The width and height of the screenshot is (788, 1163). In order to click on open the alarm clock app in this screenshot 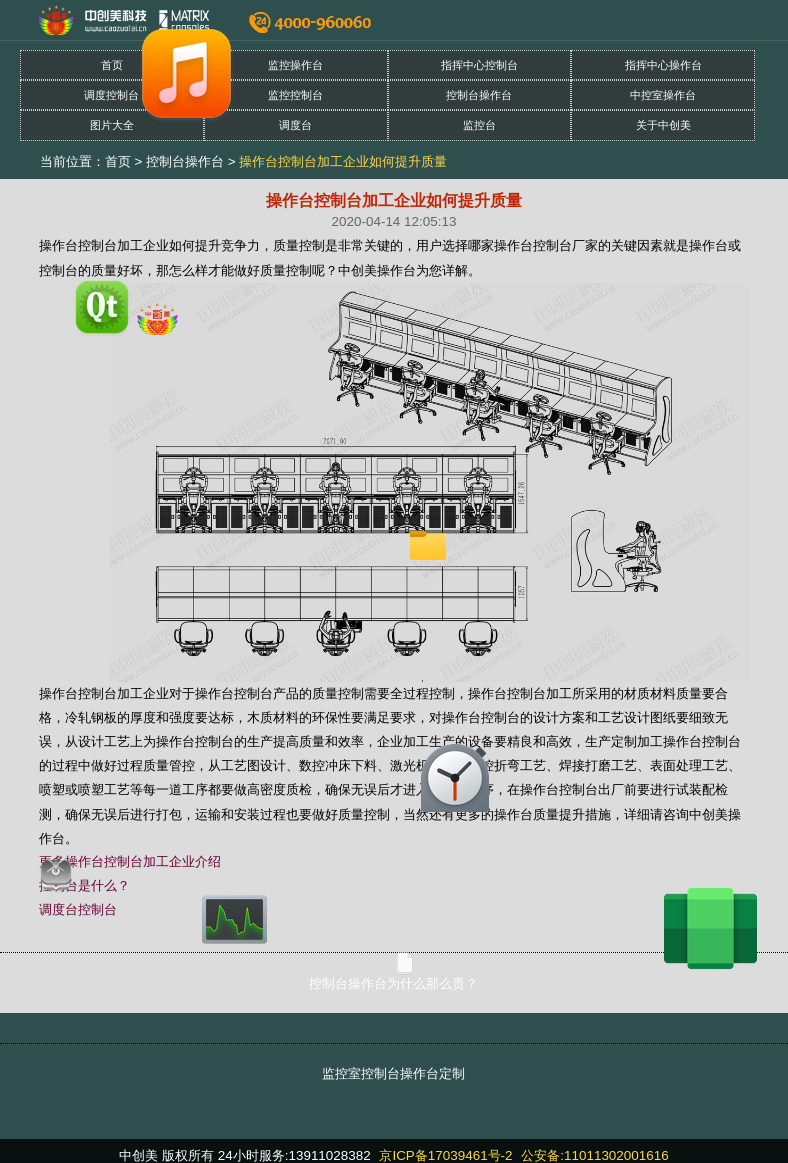, I will do `click(455, 778)`.